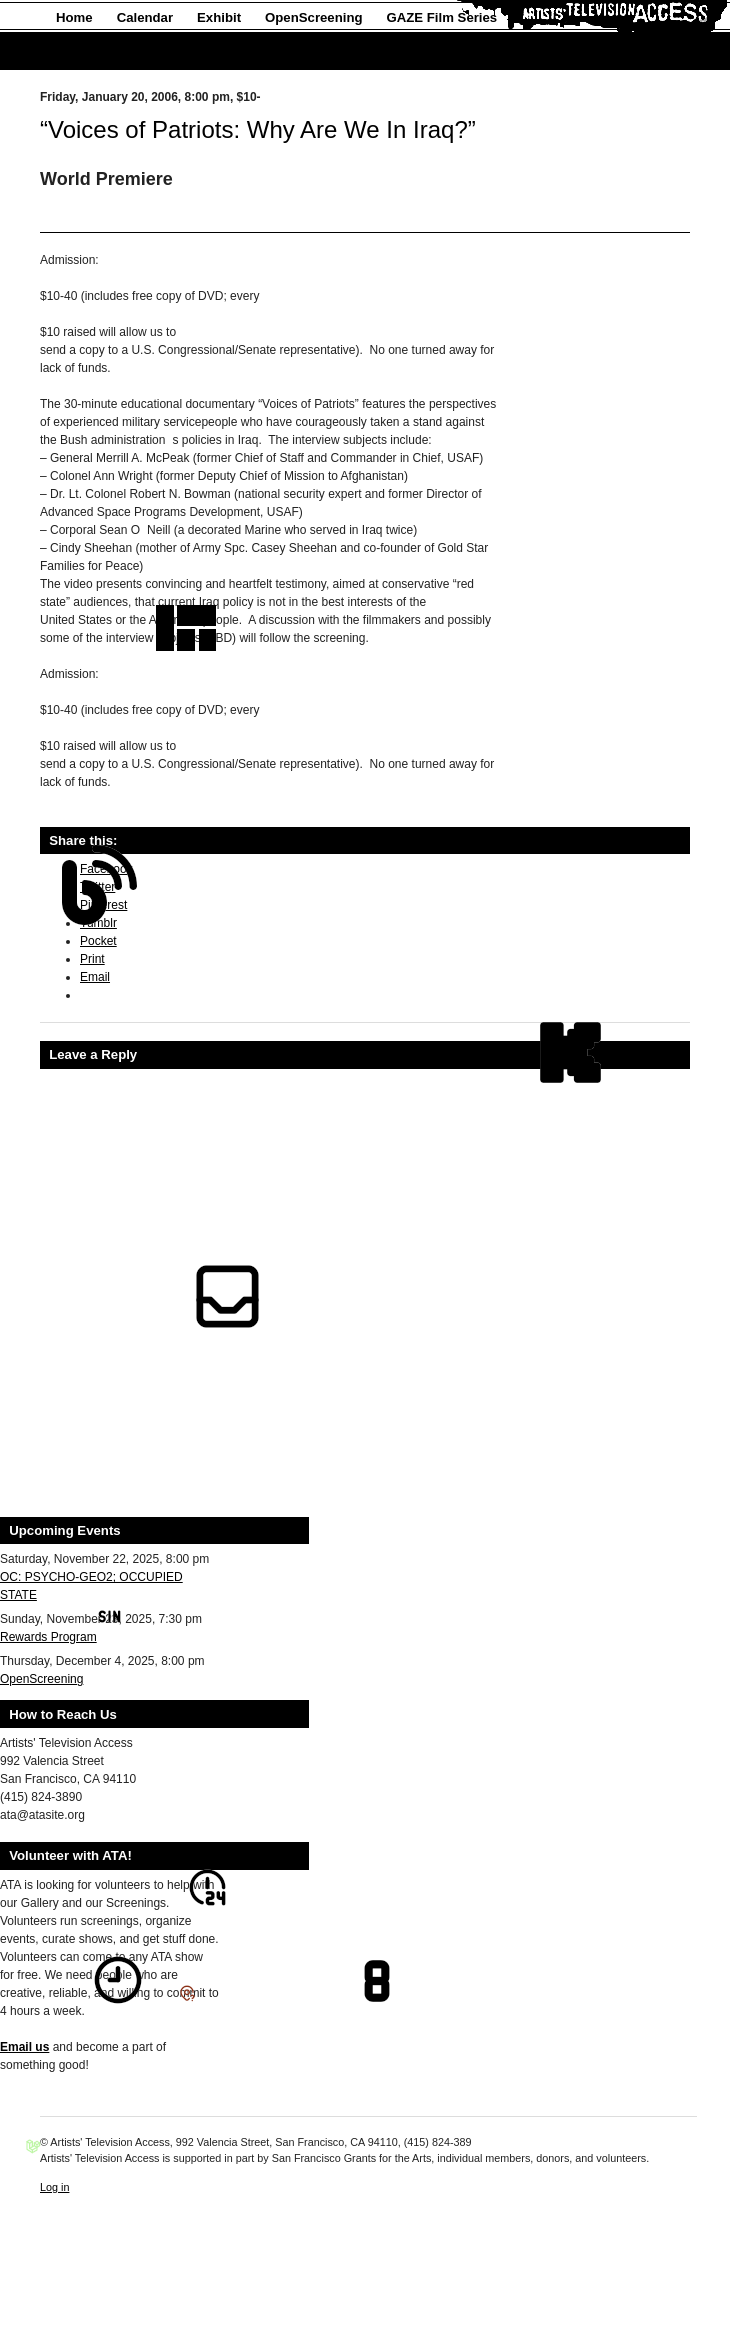  Describe the element at coordinates (33, 2146) in the screenshot. I see `Laravel framework branding or integration` at that location.